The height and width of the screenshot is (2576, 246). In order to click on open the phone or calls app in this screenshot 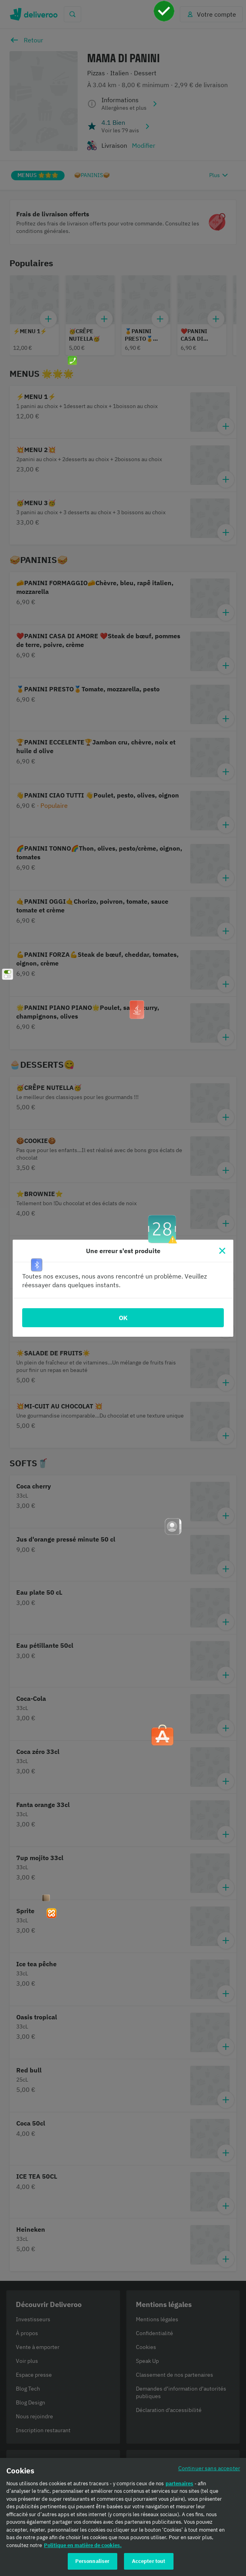, I will do `click(72, 360)`.